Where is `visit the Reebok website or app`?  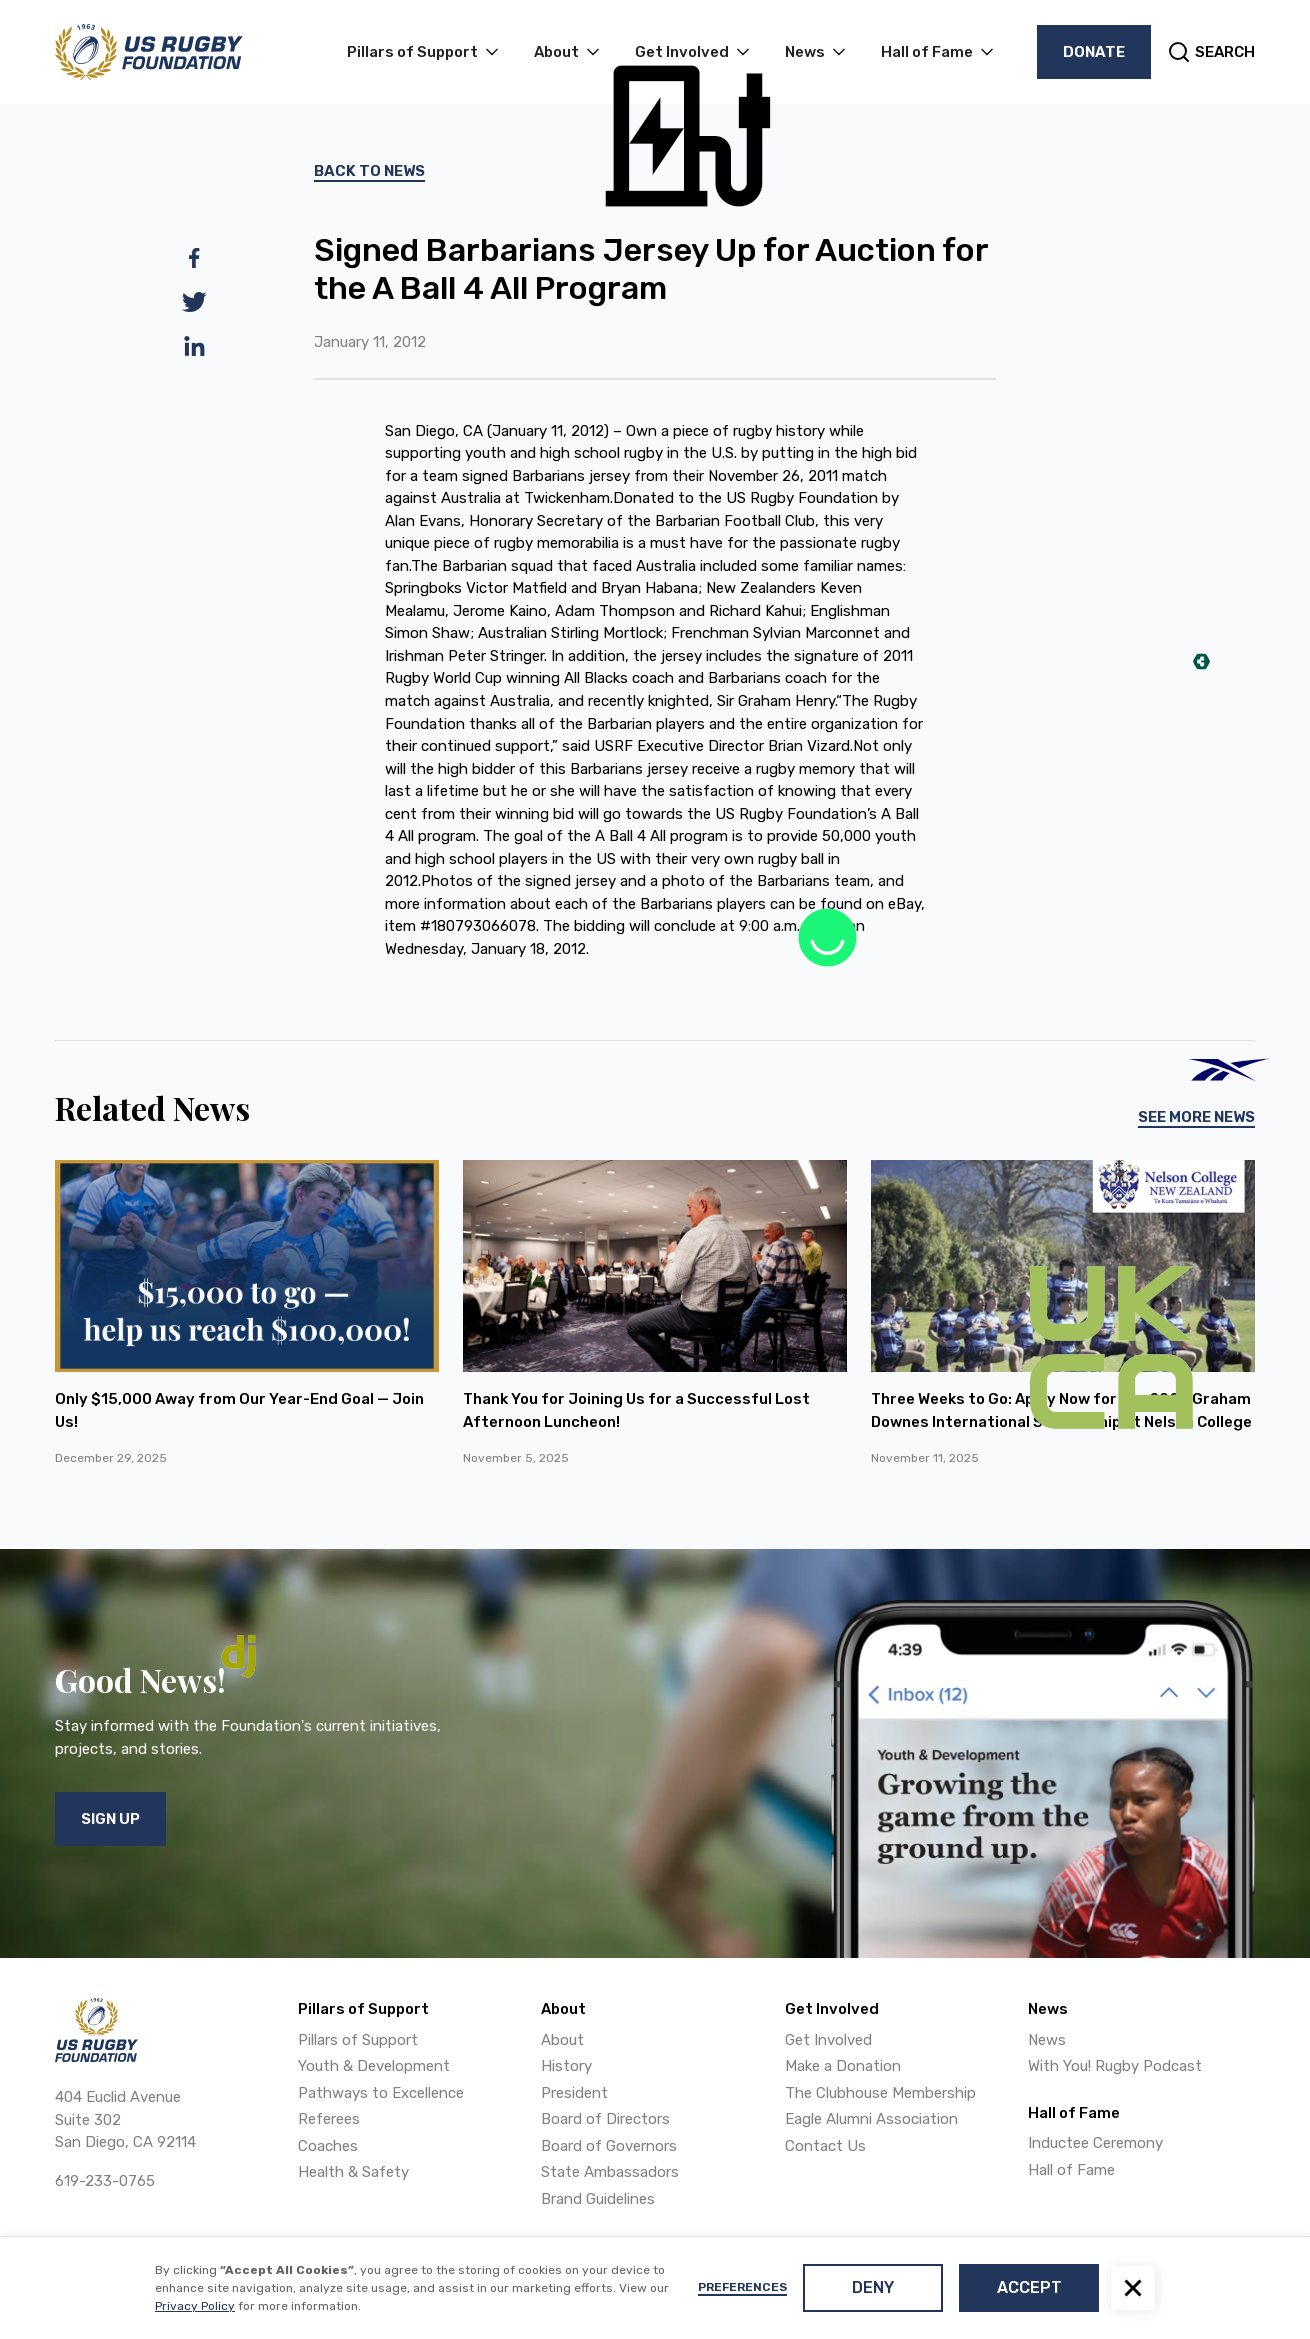
visit the Reebok website or app is located at coordinates (1229, 1070).